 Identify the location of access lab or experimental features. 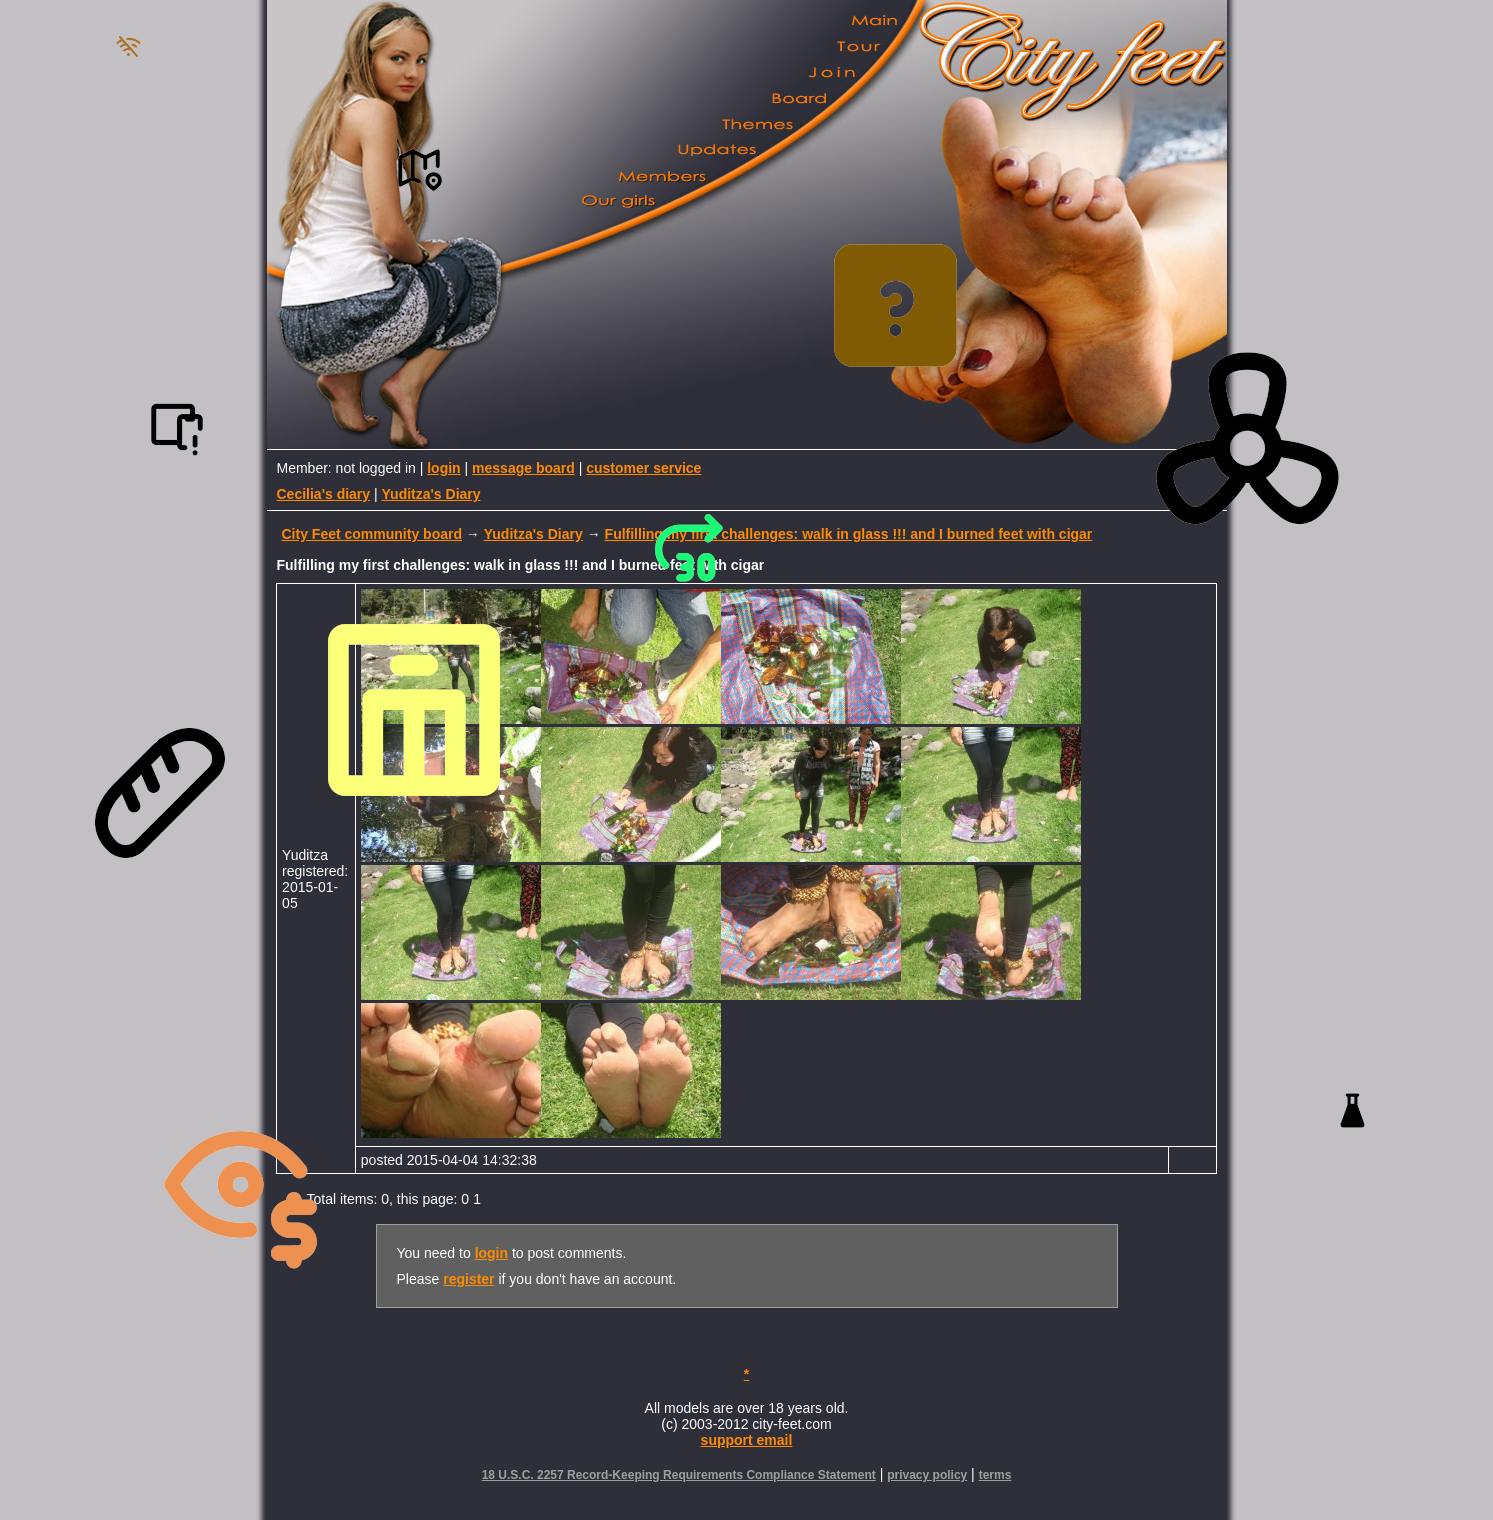
(1352, 1110).